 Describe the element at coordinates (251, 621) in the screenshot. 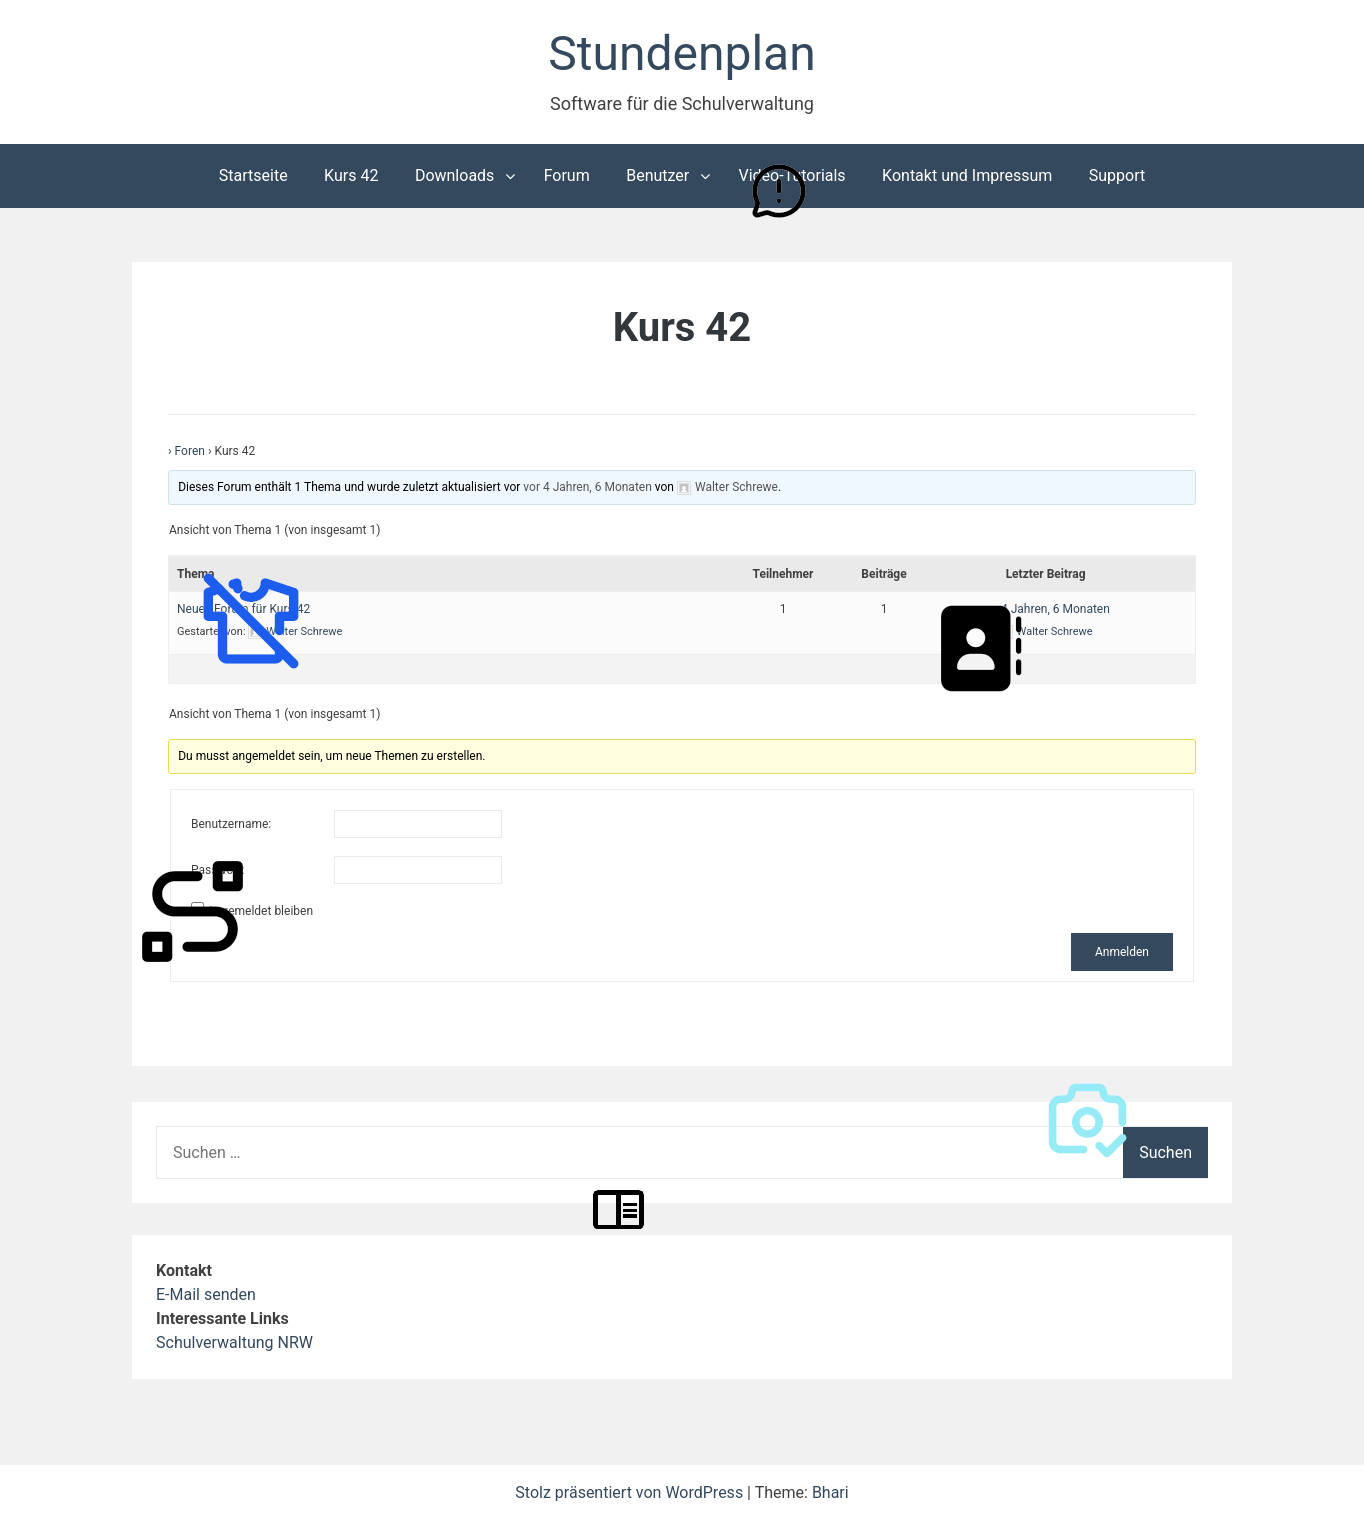

I see `clothing item unavailable or out of stock` at that location.